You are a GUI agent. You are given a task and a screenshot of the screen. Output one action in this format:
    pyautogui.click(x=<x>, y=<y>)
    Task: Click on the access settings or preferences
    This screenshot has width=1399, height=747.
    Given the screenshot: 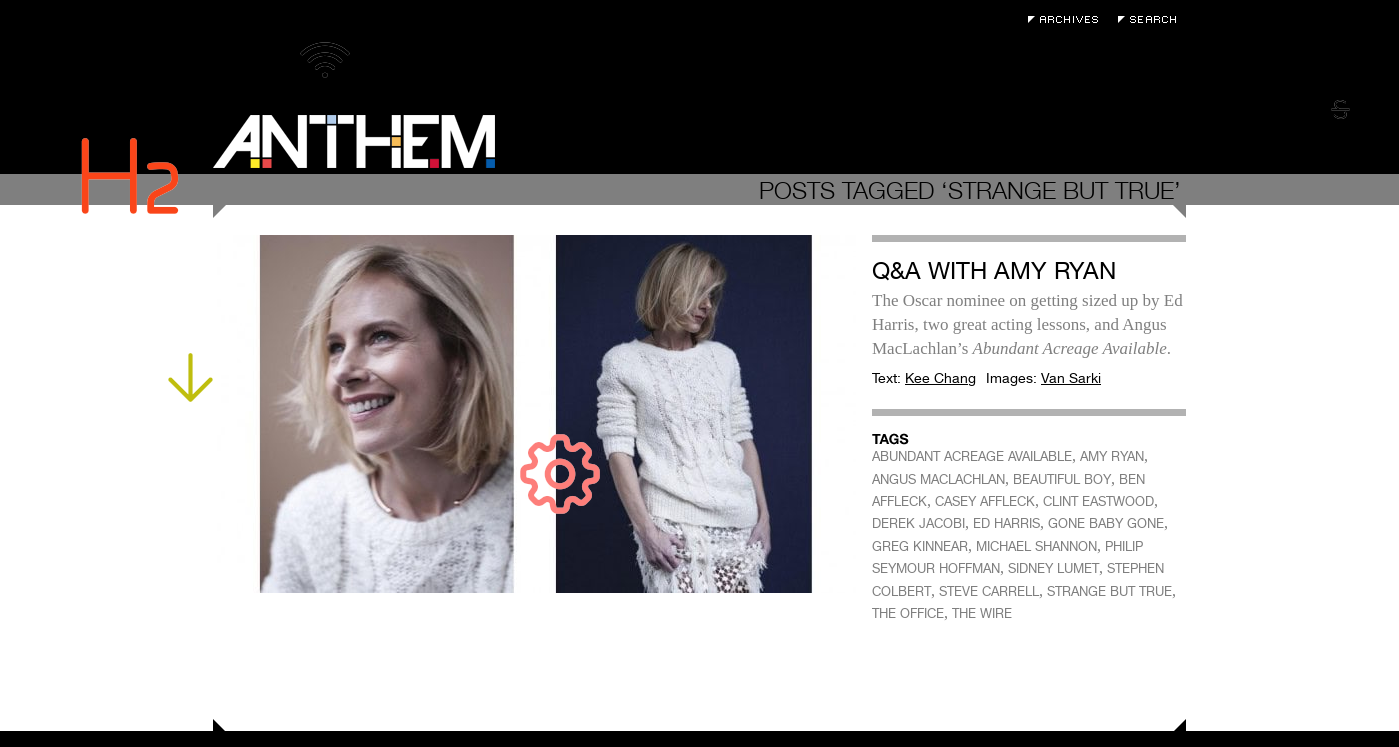 What is the action you would take?
    pyautogui.click(x=560, y=474)
    